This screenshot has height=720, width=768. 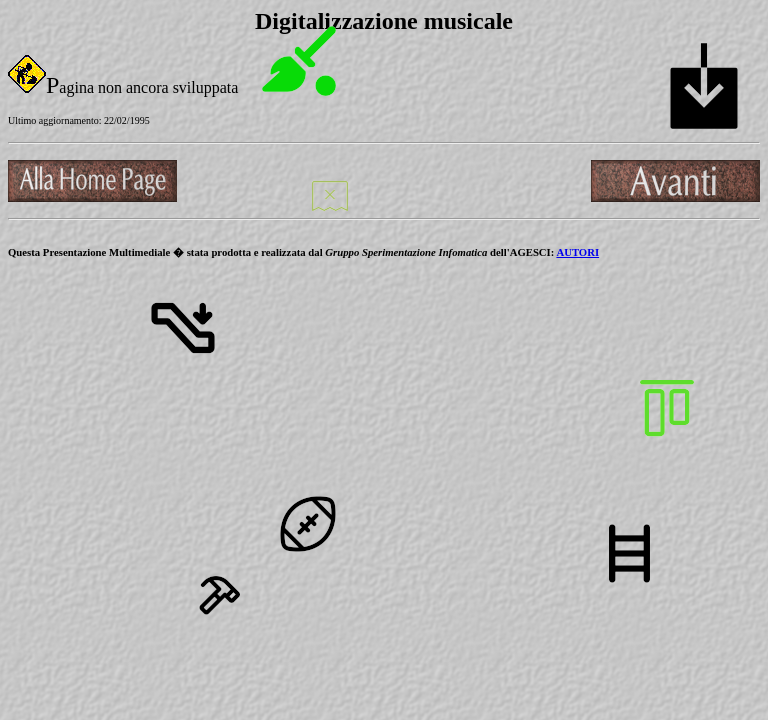 What do you see at coordinates (629, 553) in the screenshot?
I see `access step-by-step instructions or tutorials` at bounding box center [629, 553].